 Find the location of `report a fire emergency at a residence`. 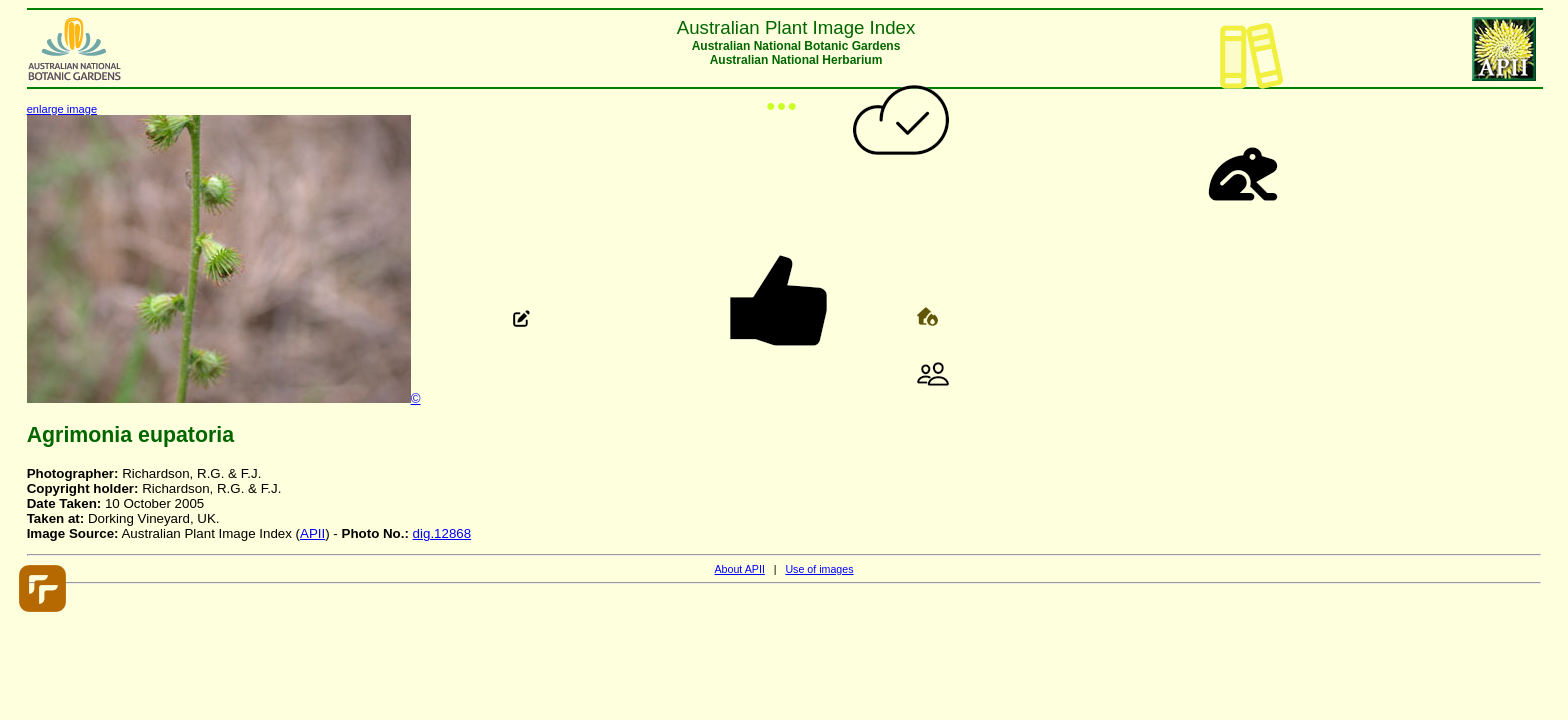

report a fire emergency at a residence is located at coordinates (927, 316).